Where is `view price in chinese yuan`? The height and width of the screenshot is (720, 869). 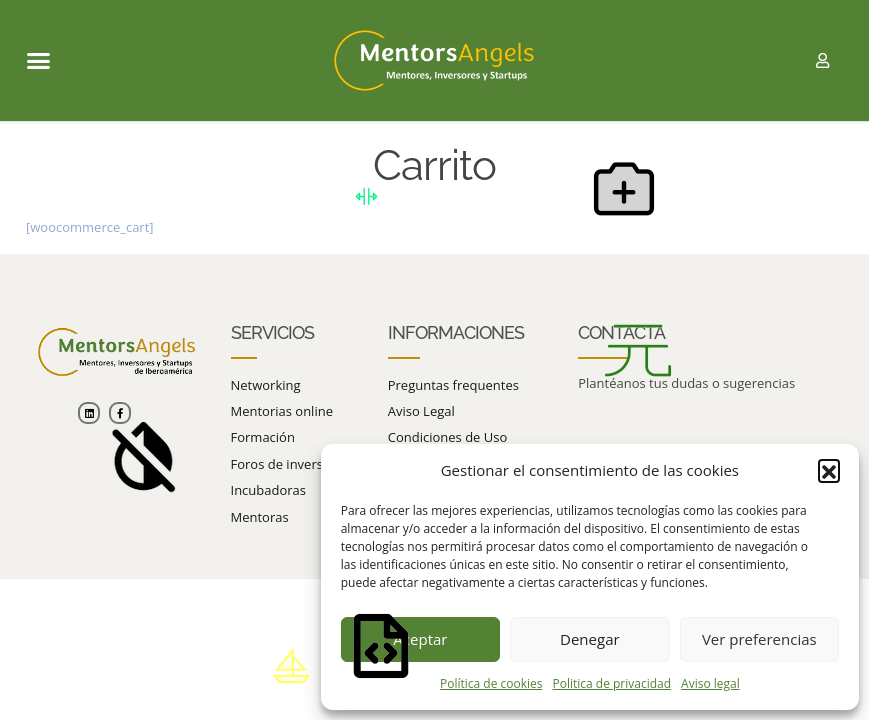
view price in chinese yuan is located at coordinates (638, 352).